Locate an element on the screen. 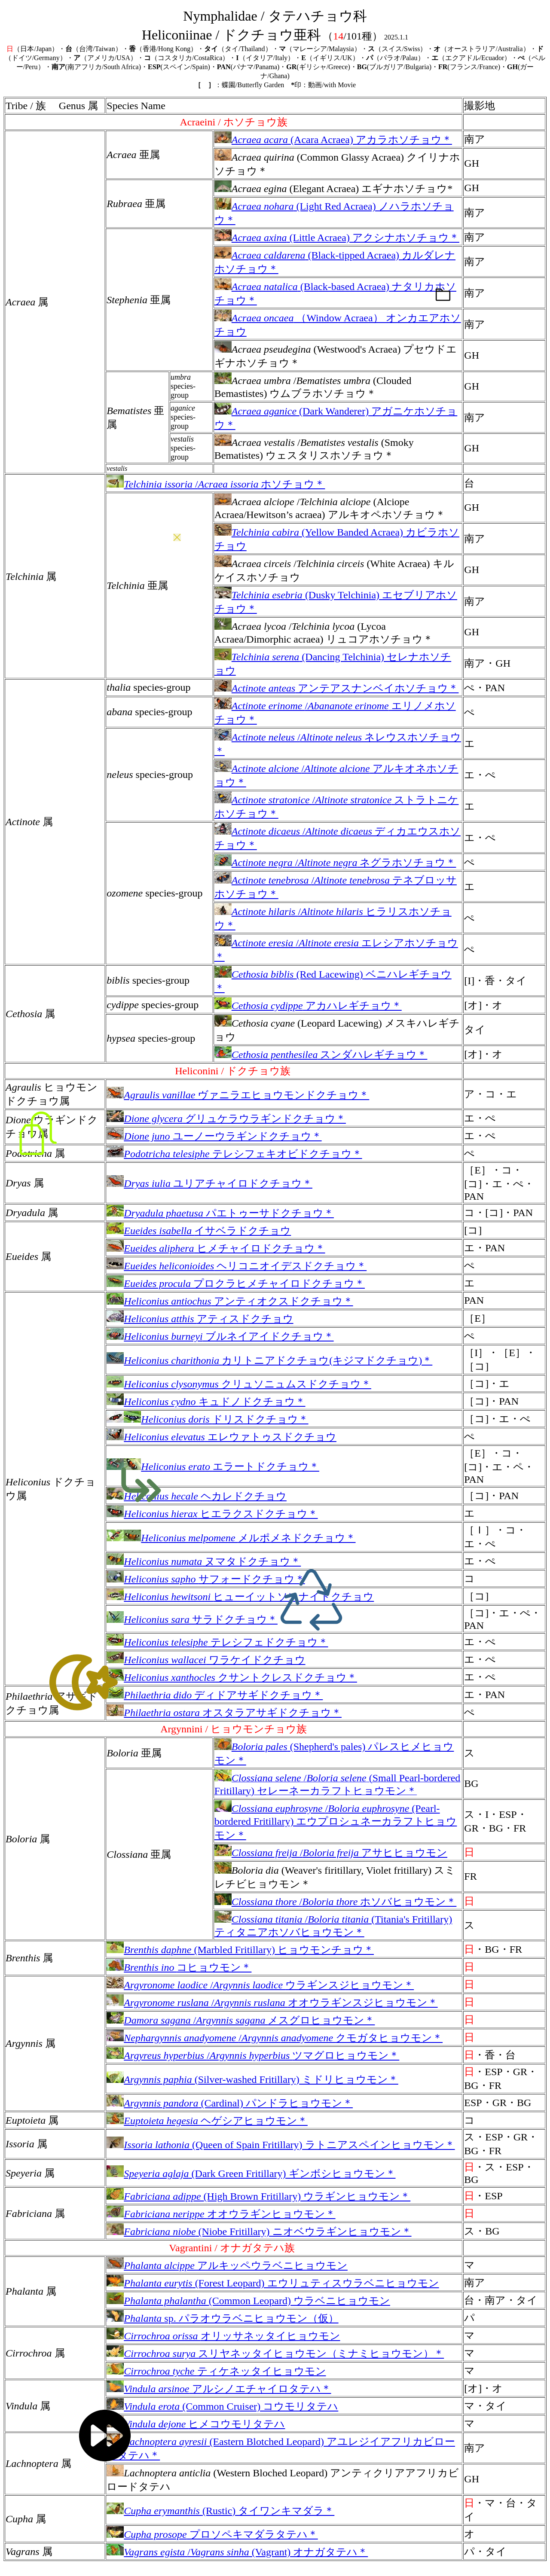 The image size is (550, 2576). close the current window or dialog is located at coordinates (177, 537).